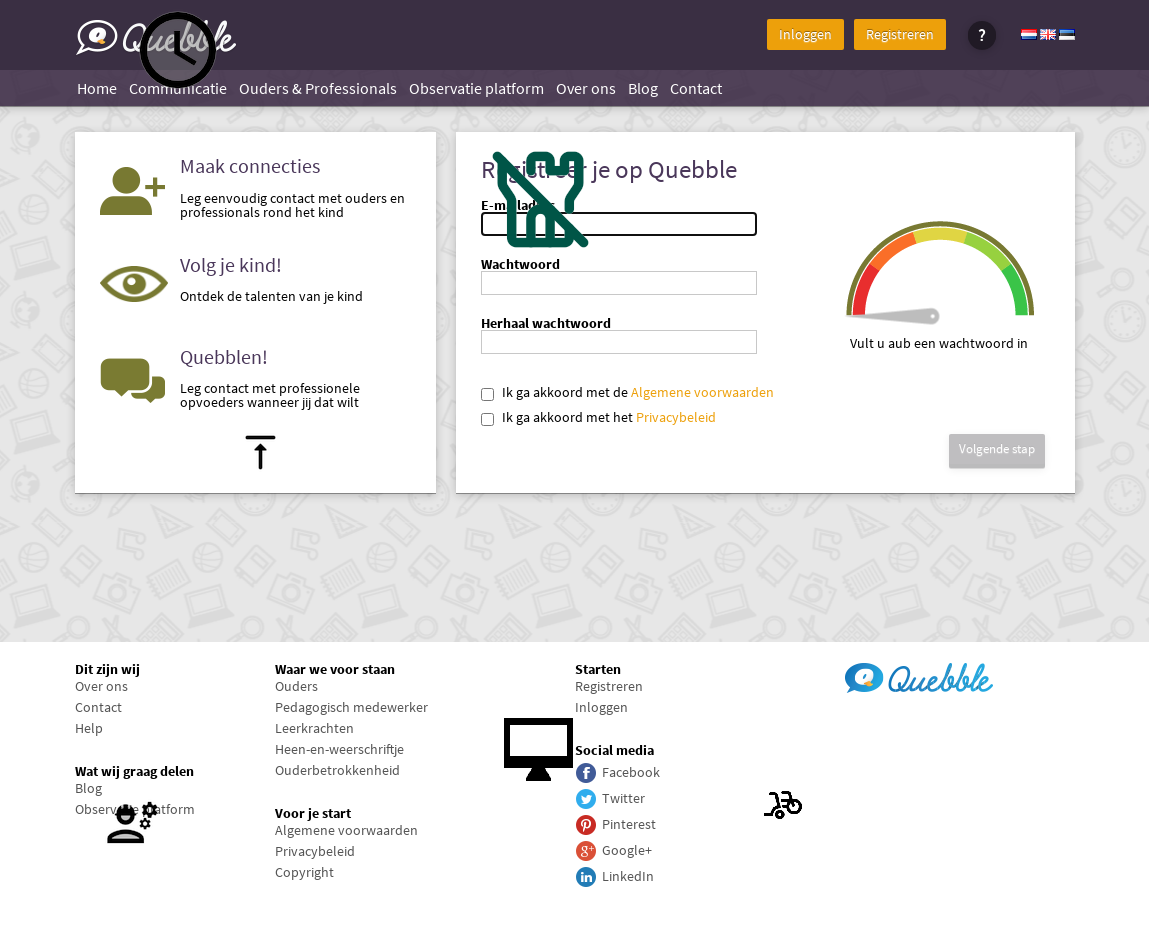  What do you see at coordinates (178, 50) in the screenshot?
I see `view time or clock settings` at bounding box center [178, 50].